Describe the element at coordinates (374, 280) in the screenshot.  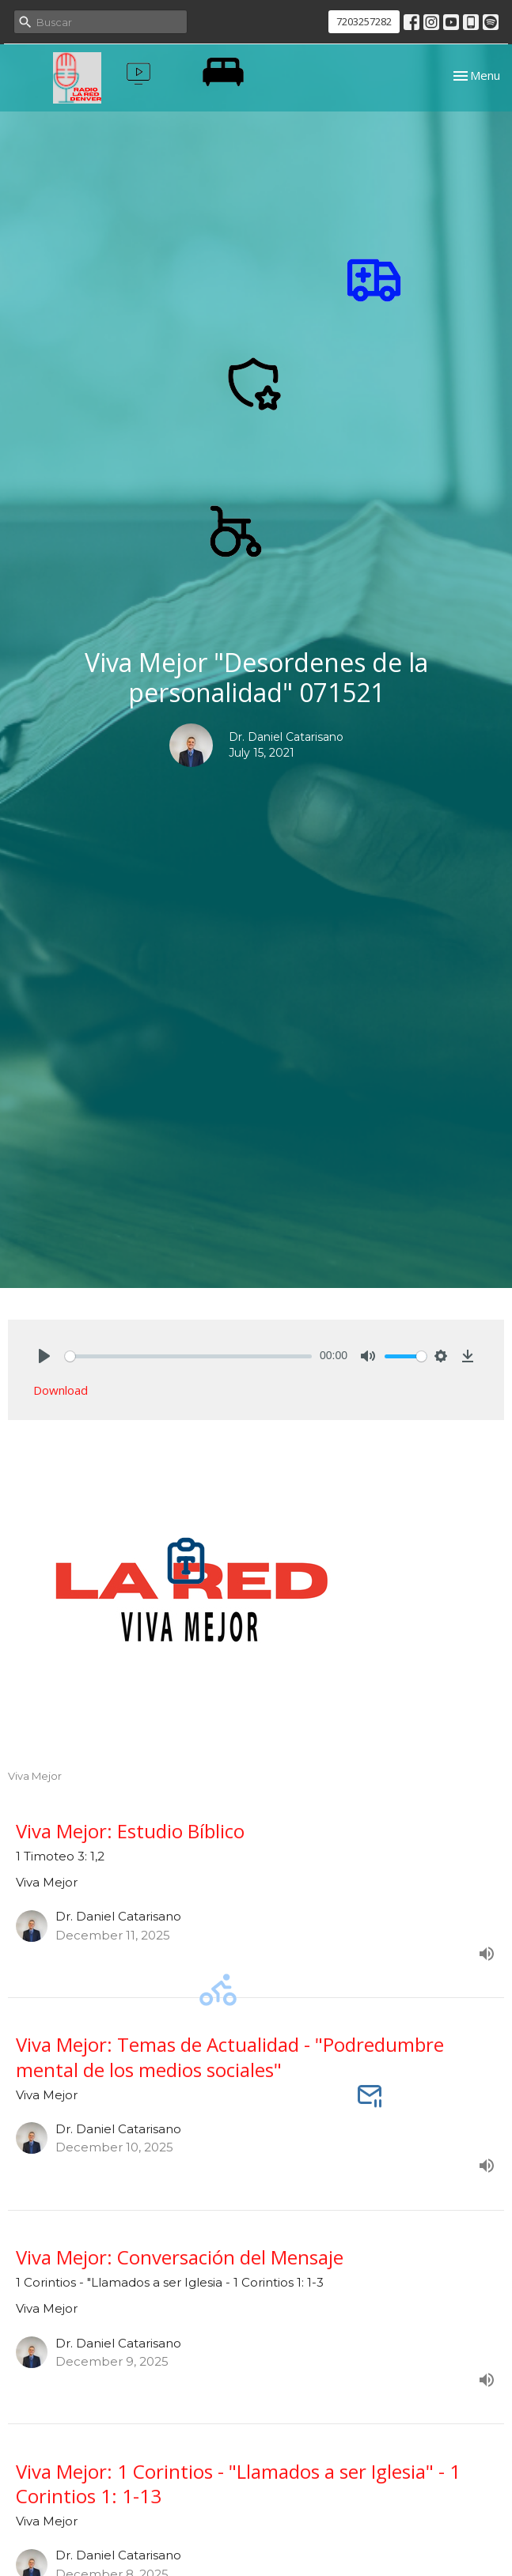
I see `request emergency medical services` at that location.